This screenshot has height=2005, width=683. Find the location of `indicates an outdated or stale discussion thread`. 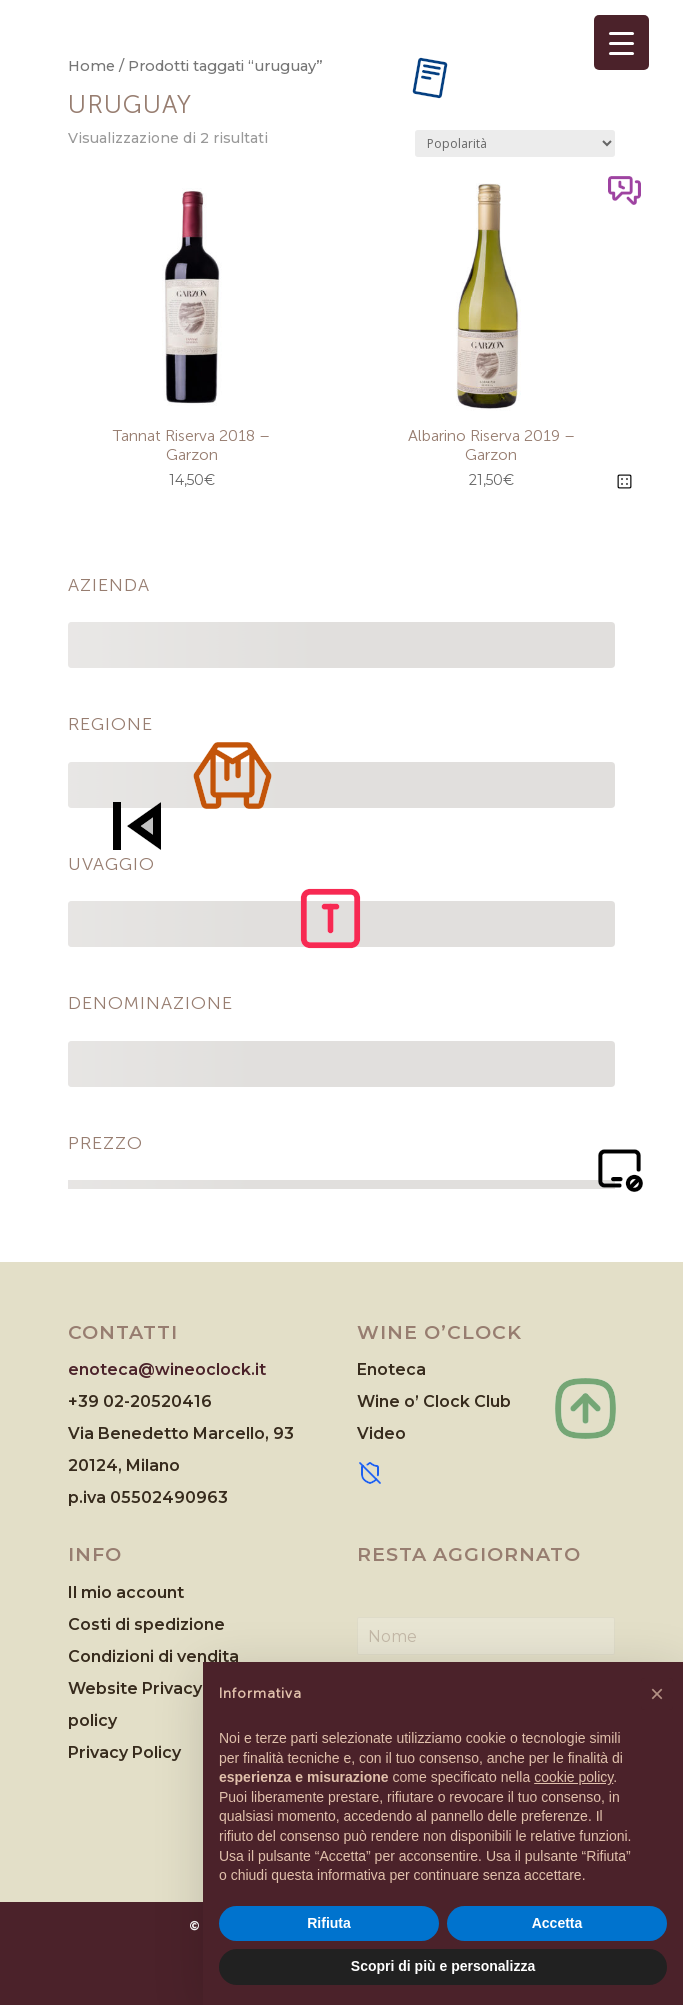

indicates an outdated or stale discussion thread is located at coordinates (624, 190).